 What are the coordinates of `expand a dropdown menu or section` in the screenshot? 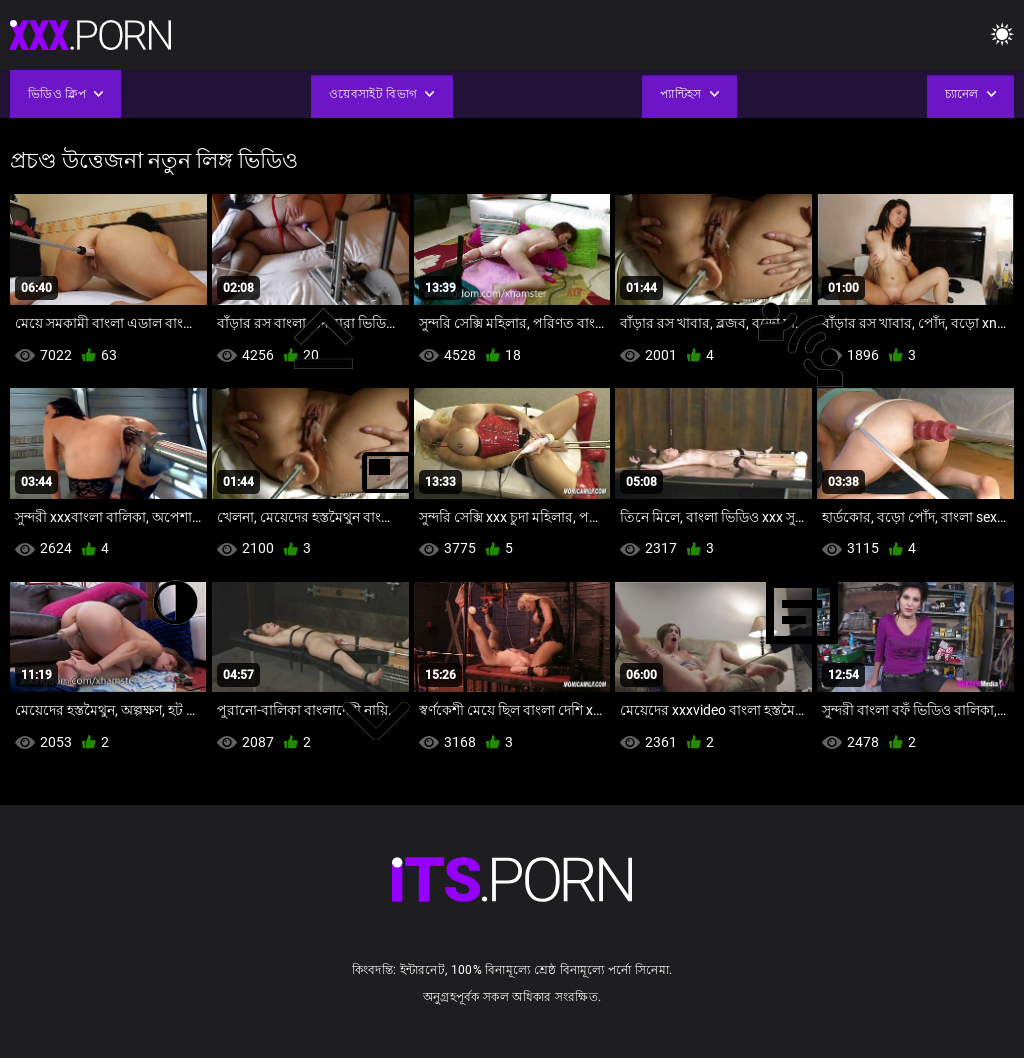 It's located at (376, 721).